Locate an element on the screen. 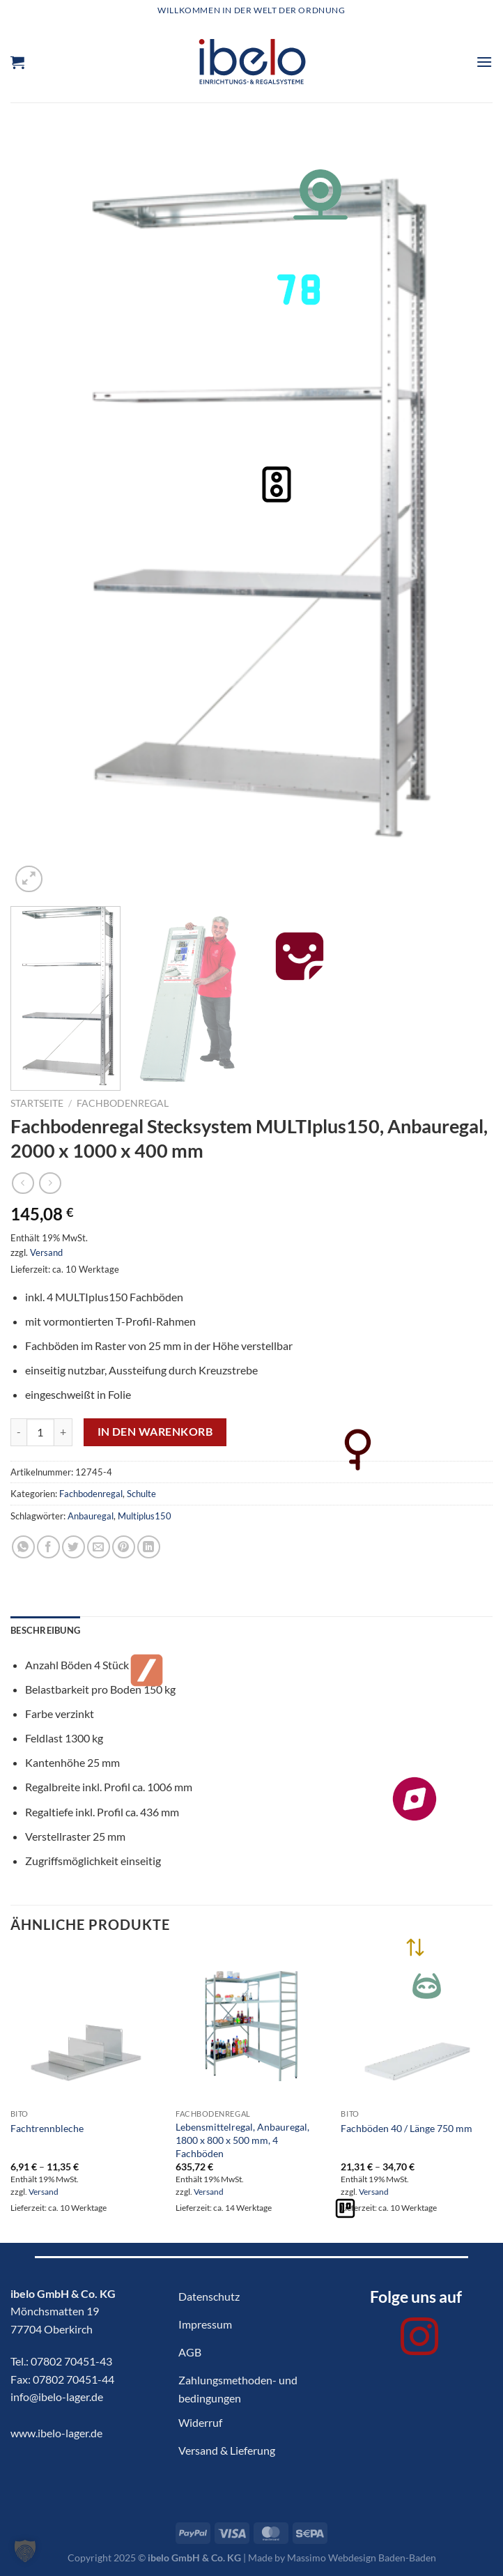  indicates demigirl gender identity is located at coordinates (357, 1448).